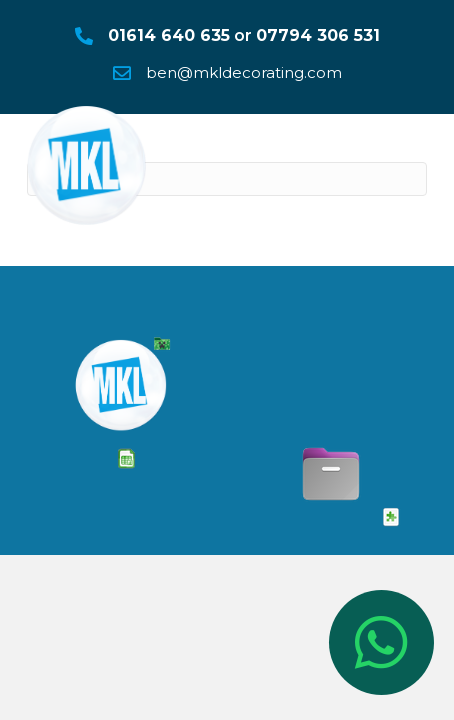  What do you see at coordinates (331, 474) in the screenshot?
I see `open the nautilus file manager` at bounding box center [331, 474].